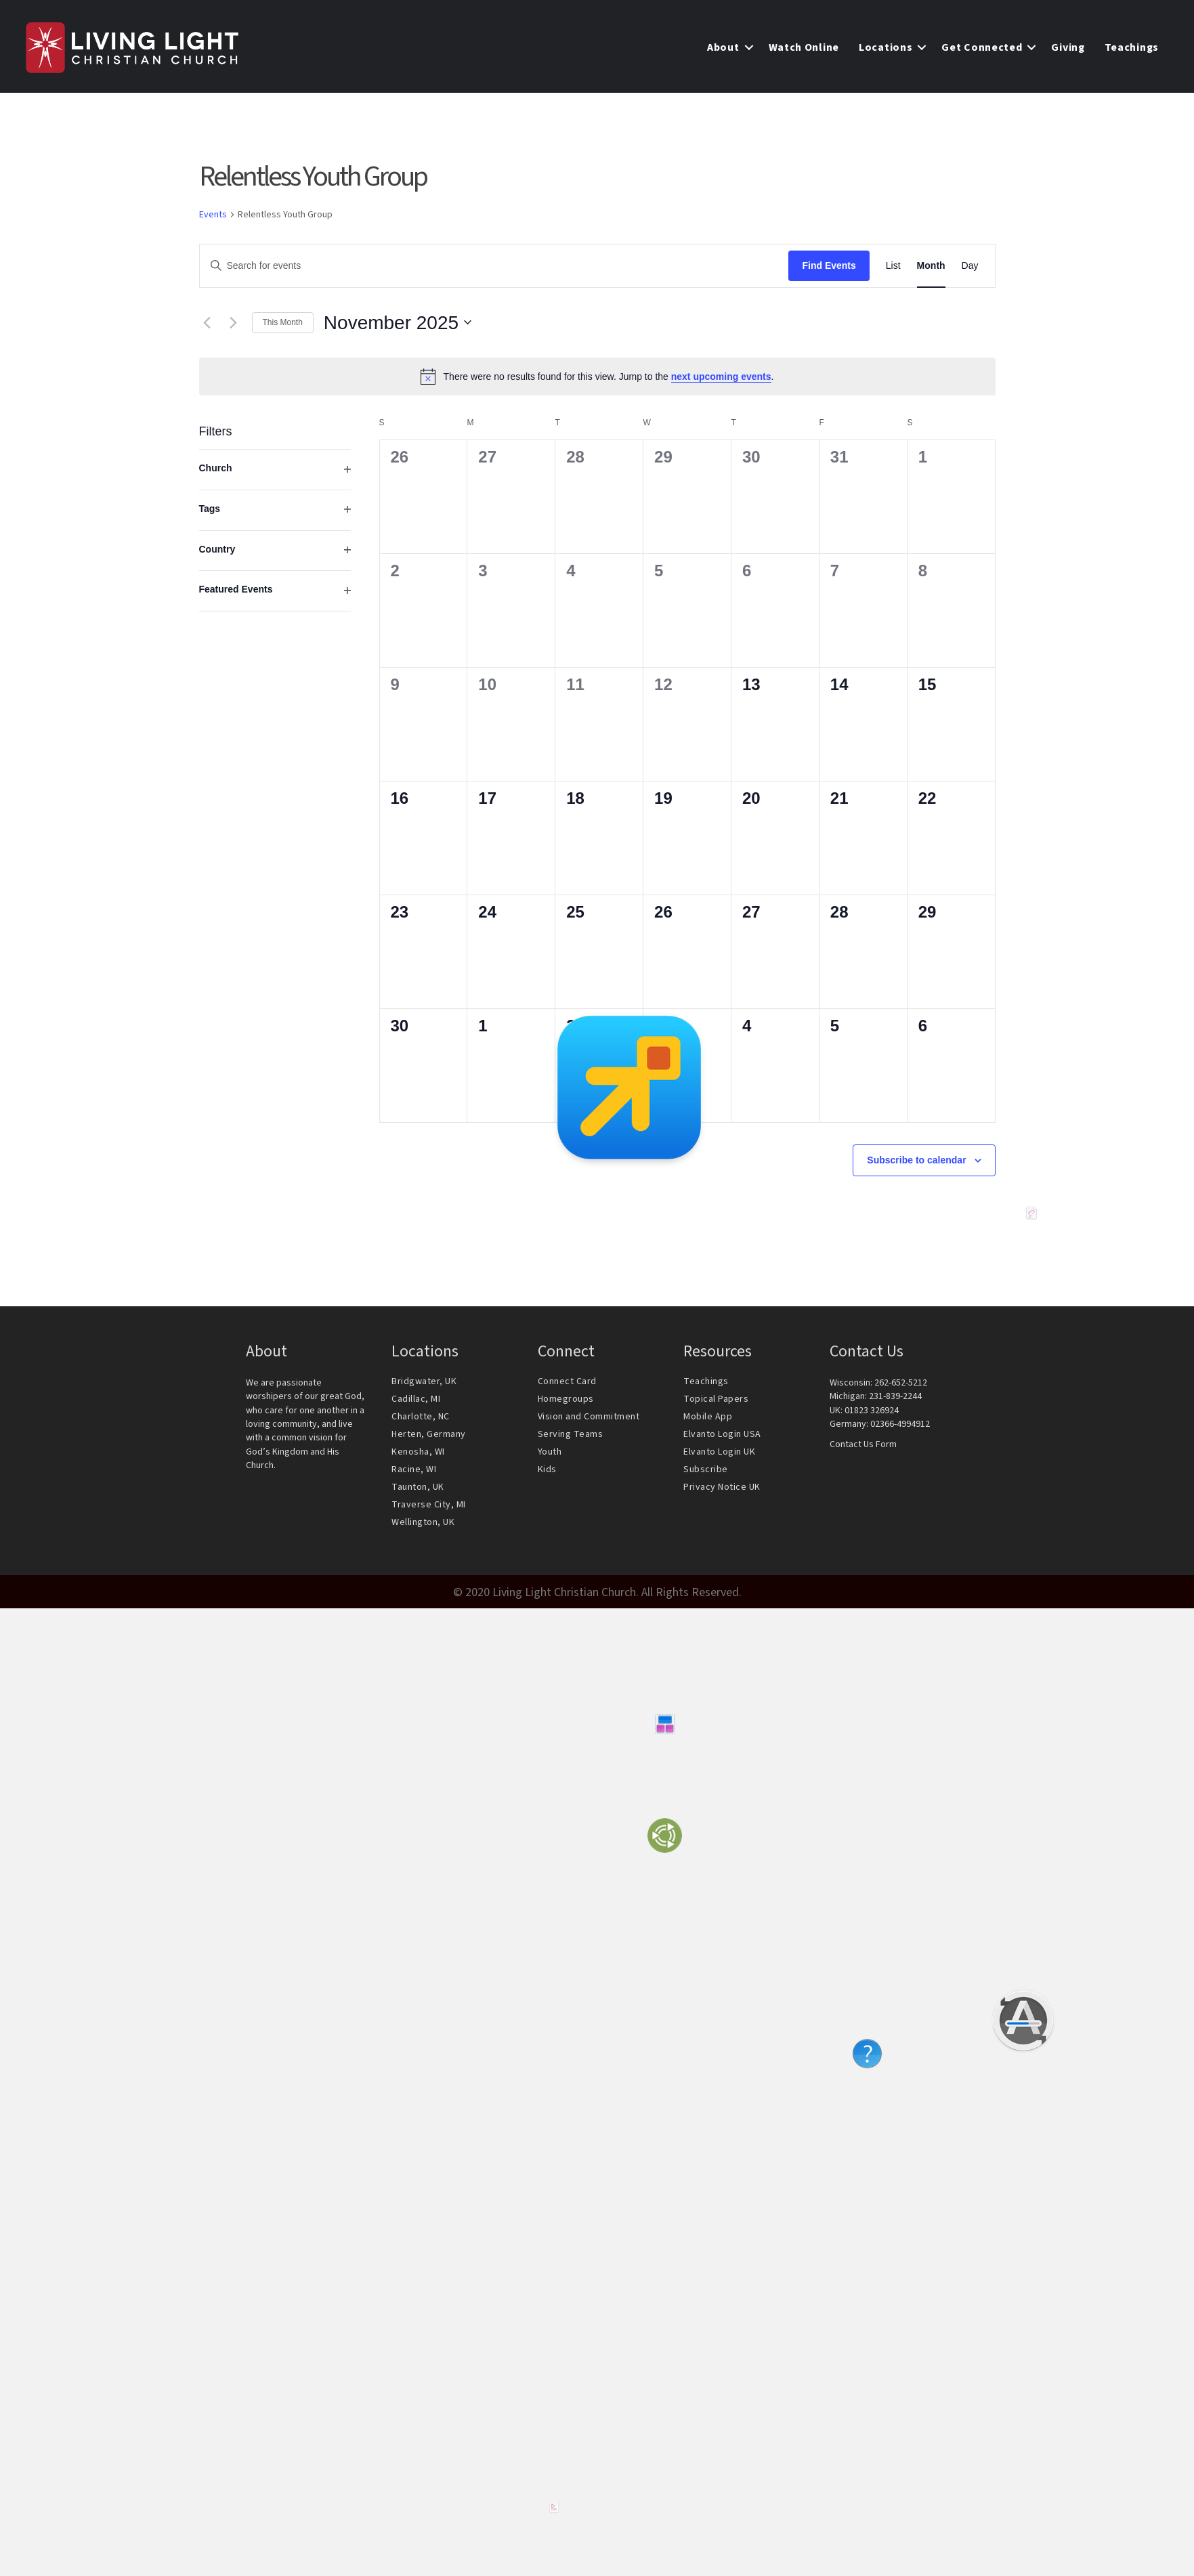 The height and width of the screenshot is (2576, 1194). Describe the element at coordinates (867, 2053) in the screenshot. I see `open the help center or documentation` at that location.